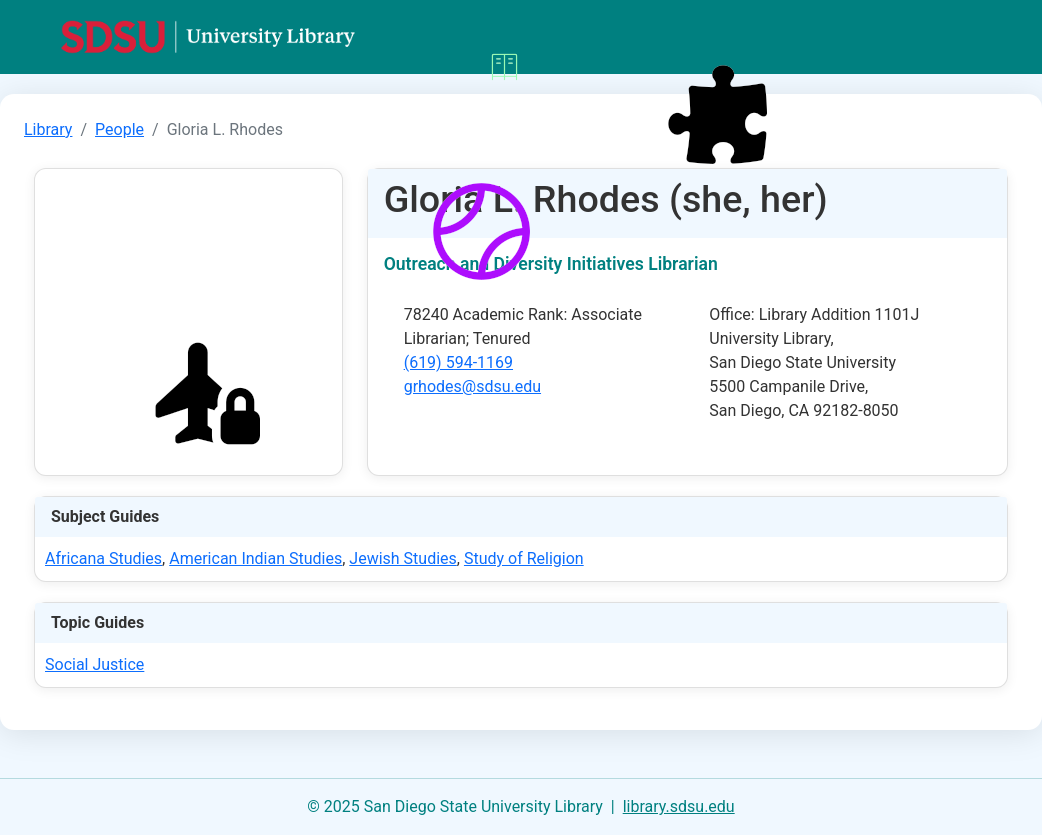 The width and height of the screenshot is (1042, 835). I want to click on access storage lockers, so click(504, 66).